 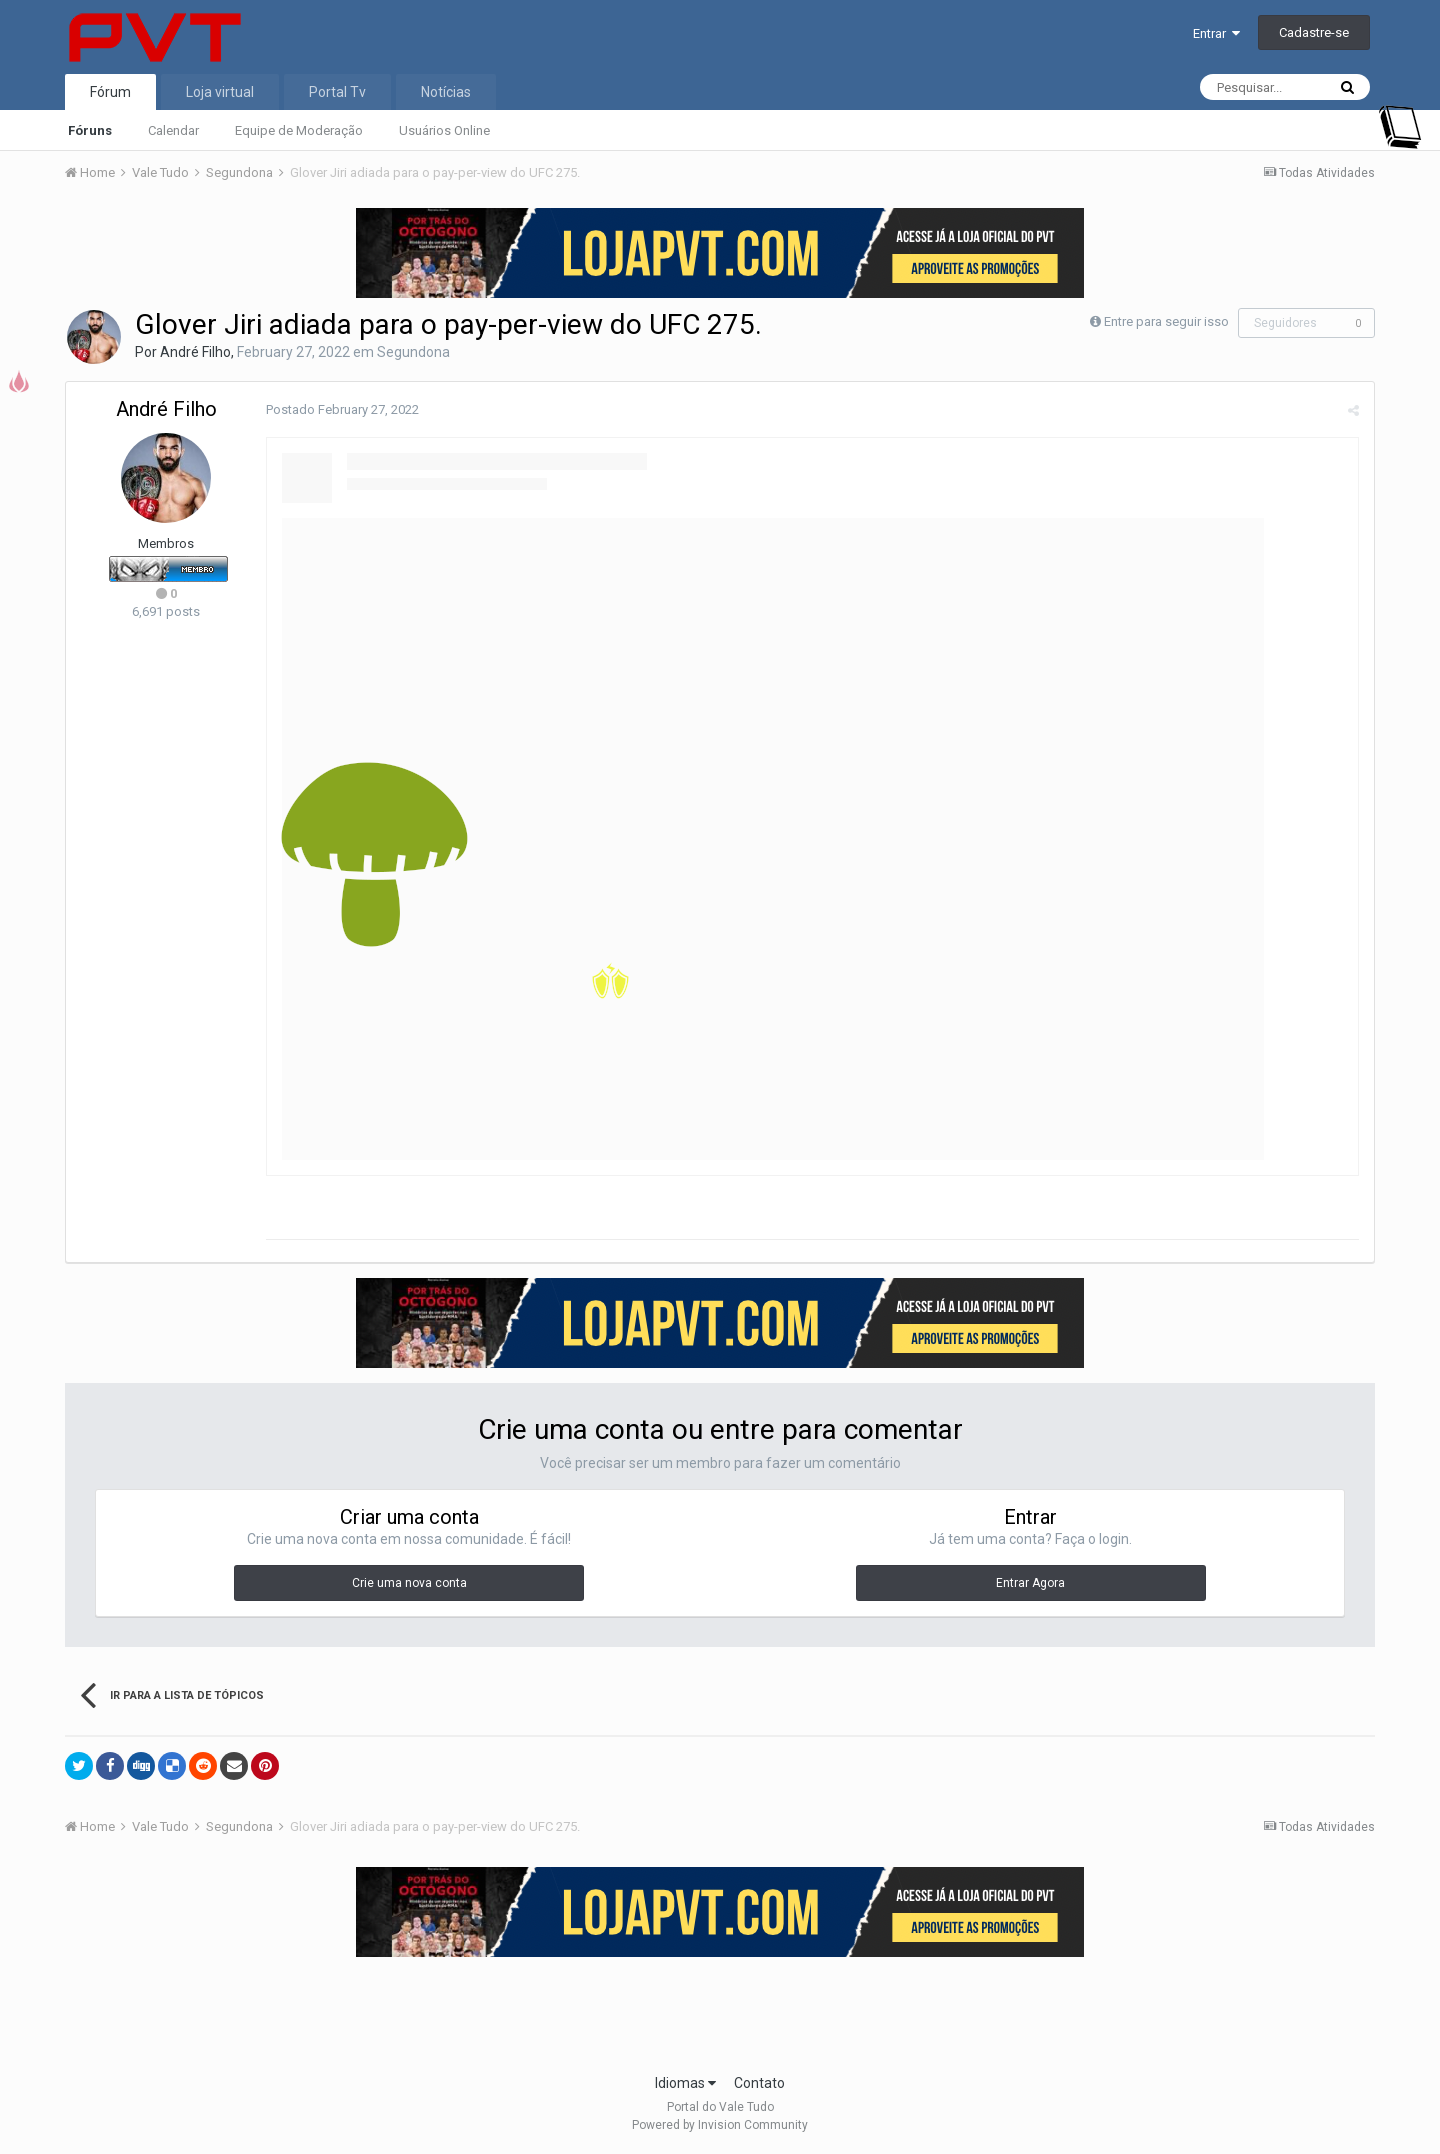 What do you see at coordinates (610, 980) in the screenshot?
I see `indicates a conflict or clash between protected elements` at bounding box center [610, 980].